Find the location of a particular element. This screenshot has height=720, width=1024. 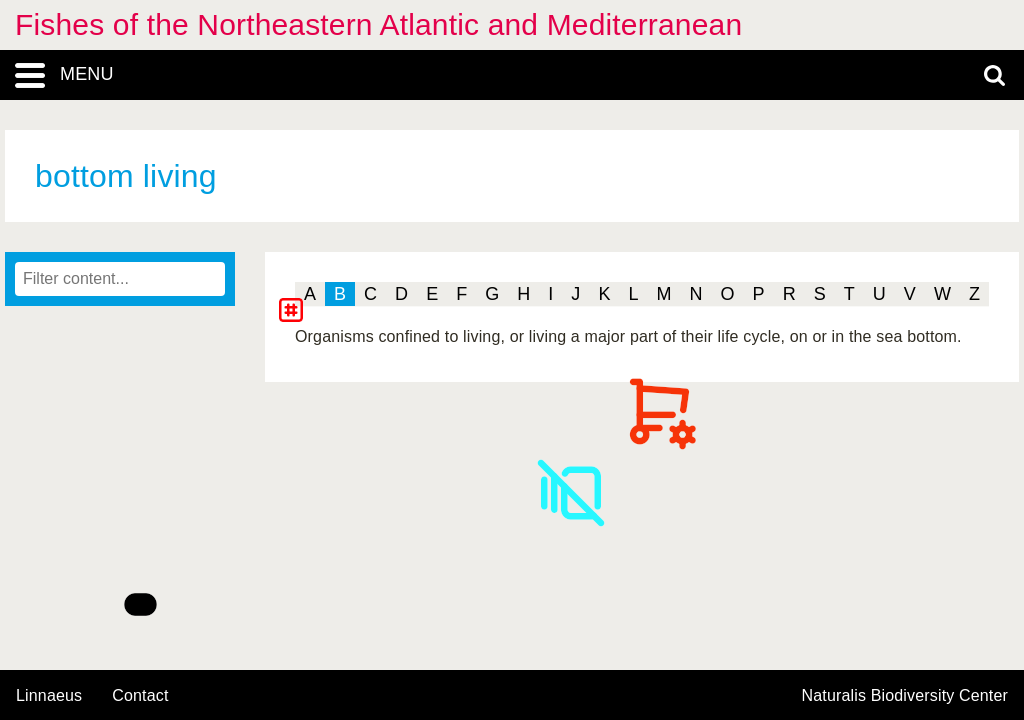

version history unavailable is located at coordinates (571, 493).